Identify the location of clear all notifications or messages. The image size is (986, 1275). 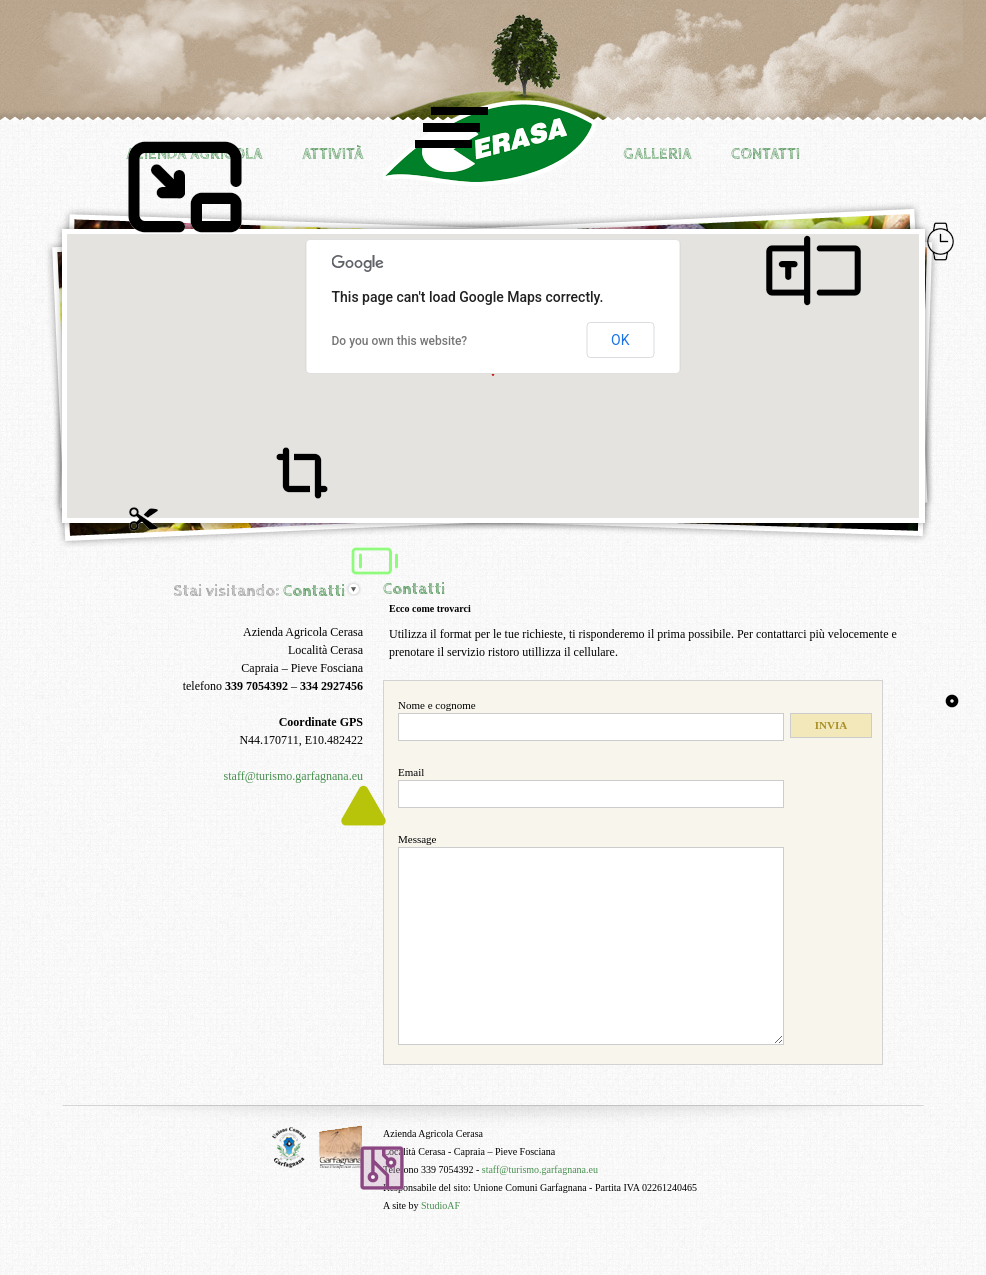
(451, 127).